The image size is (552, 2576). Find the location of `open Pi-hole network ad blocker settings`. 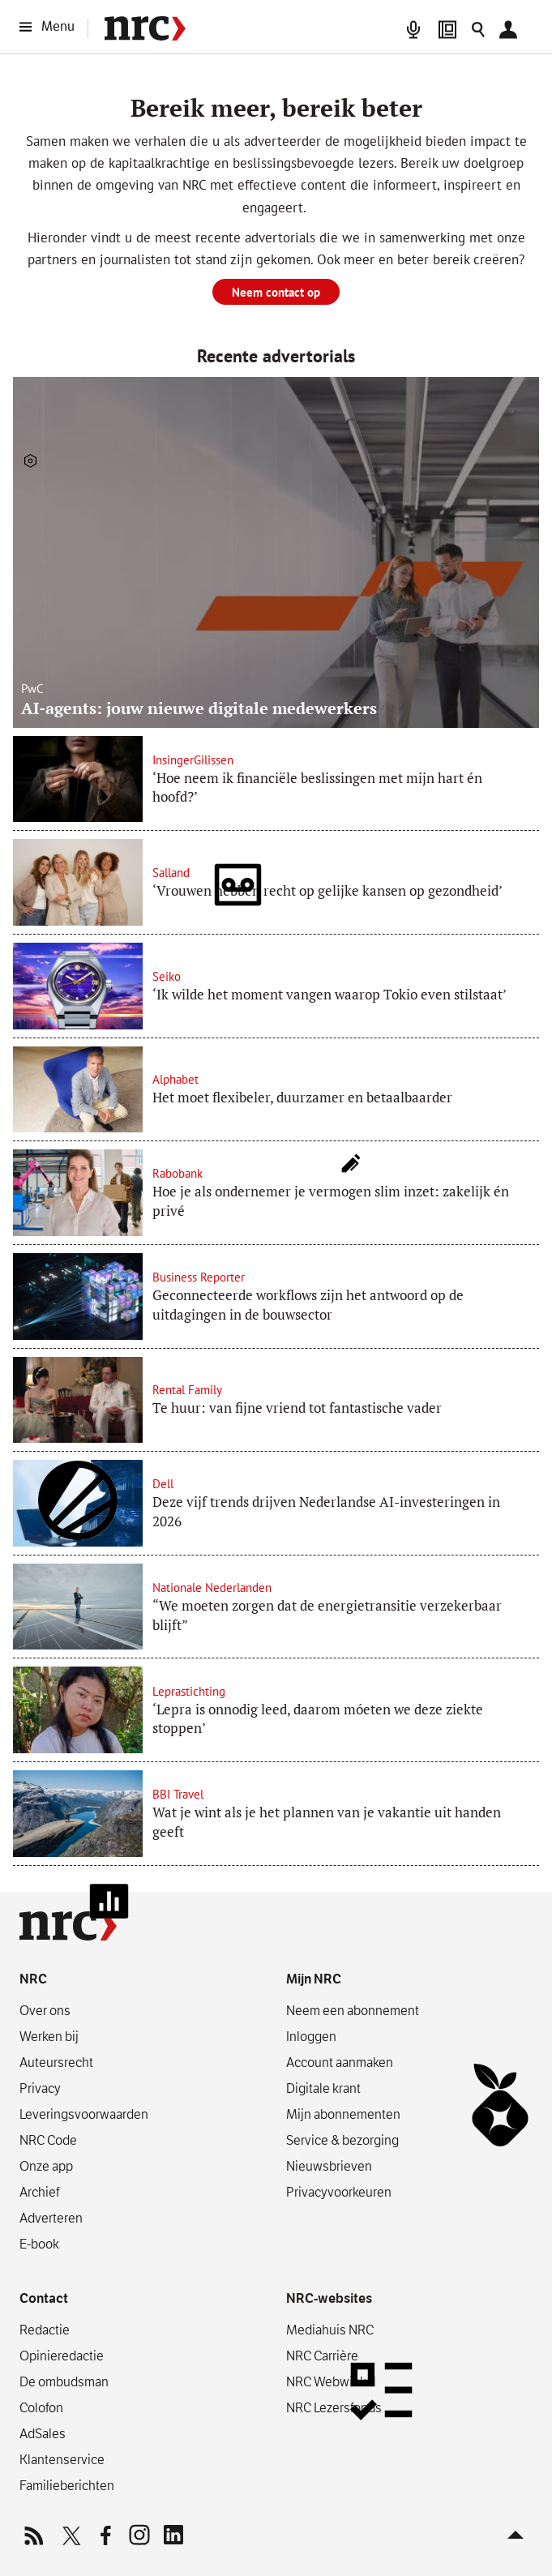

open Pi-hole network ad blocker settings is located at coordinates (500, 2105).